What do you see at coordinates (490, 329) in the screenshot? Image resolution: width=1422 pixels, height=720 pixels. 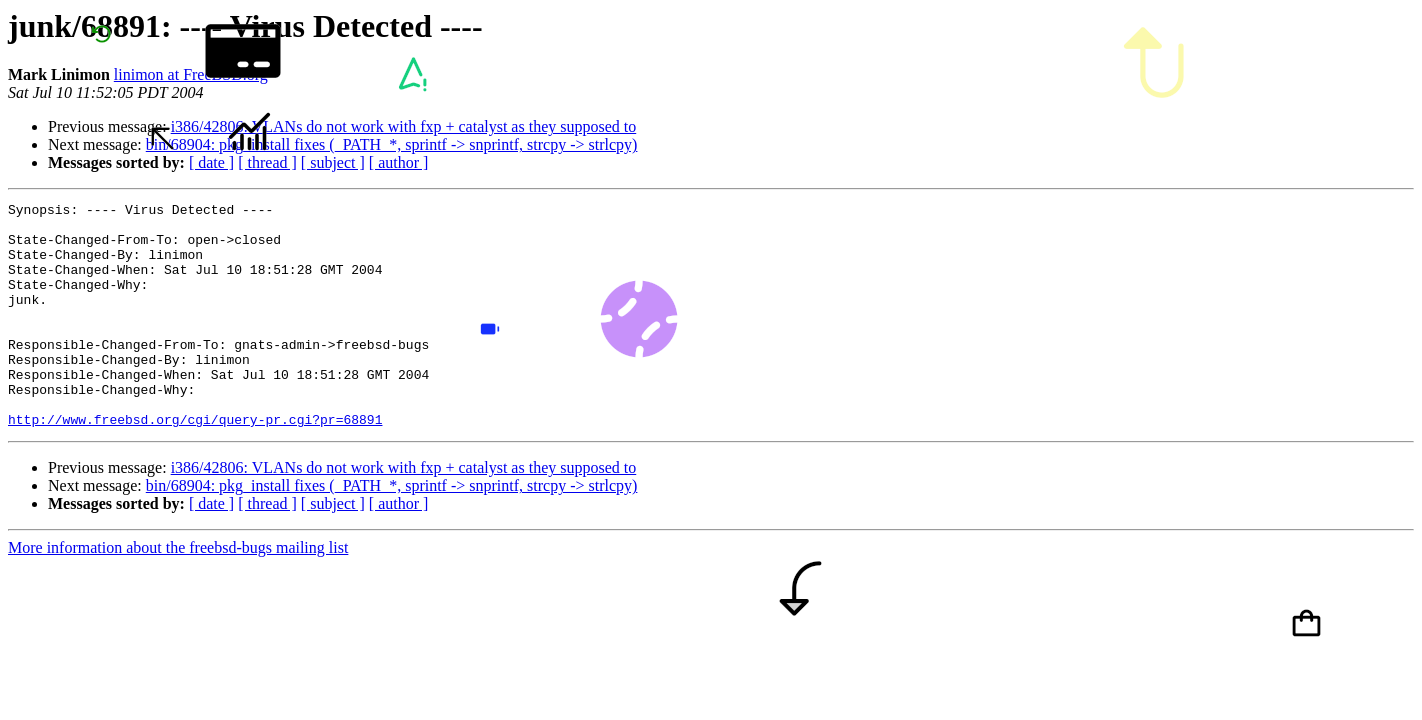 I see `shows current battery level` at bounding box center [490, 329].